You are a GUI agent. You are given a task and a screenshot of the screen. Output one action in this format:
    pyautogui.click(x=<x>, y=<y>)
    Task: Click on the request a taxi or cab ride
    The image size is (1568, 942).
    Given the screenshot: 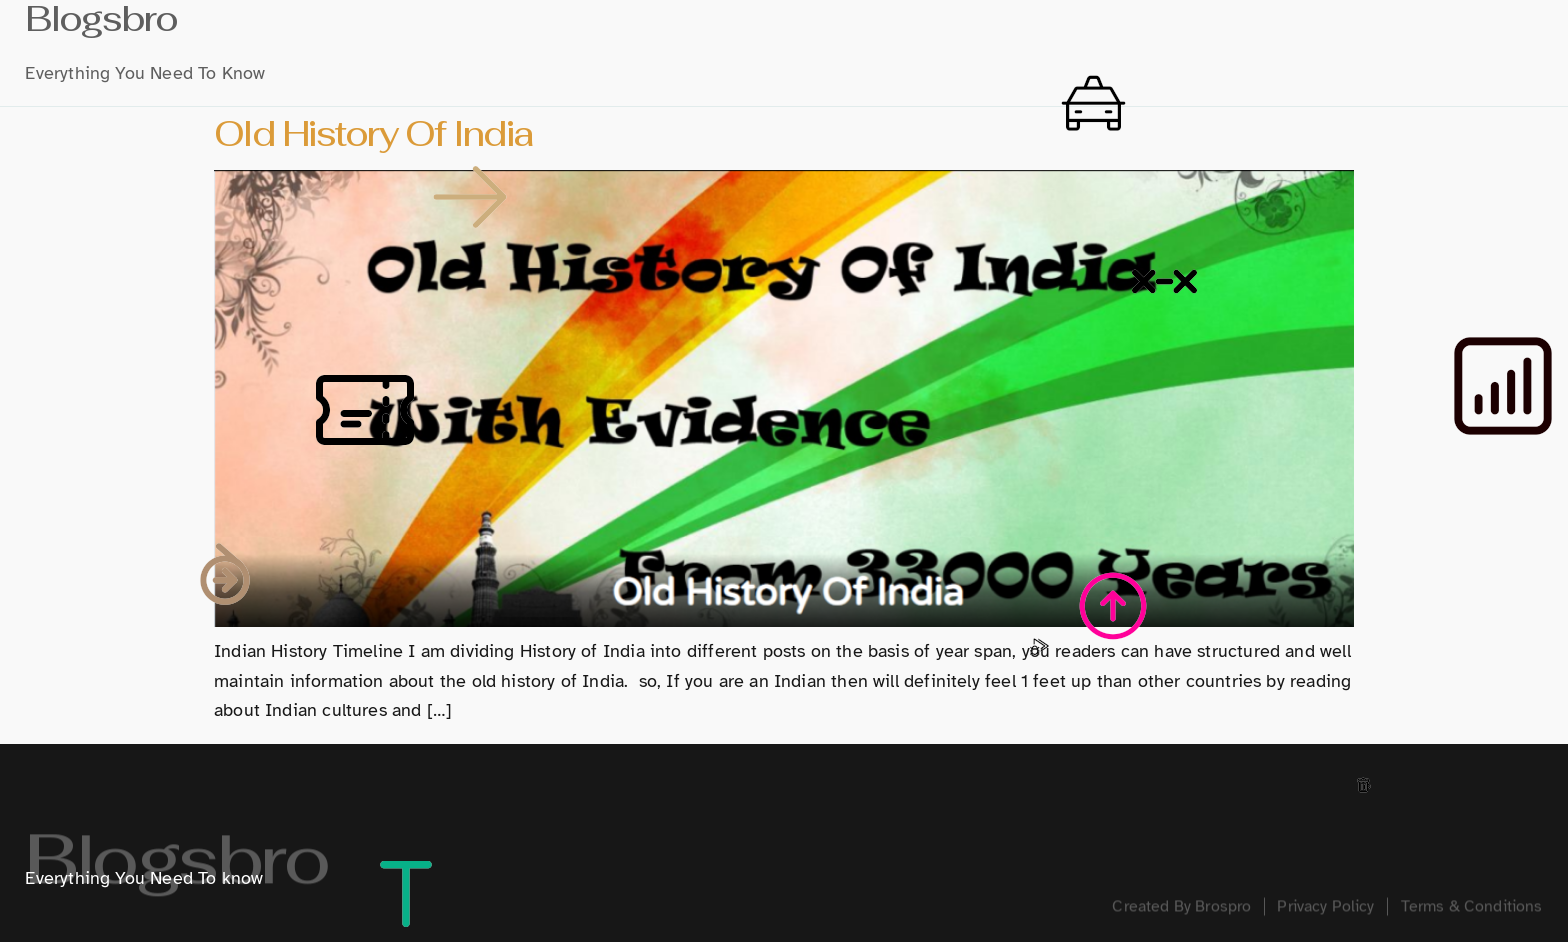 What is the action you would take?
    pyautogui.click(x=1093, y=107)
    